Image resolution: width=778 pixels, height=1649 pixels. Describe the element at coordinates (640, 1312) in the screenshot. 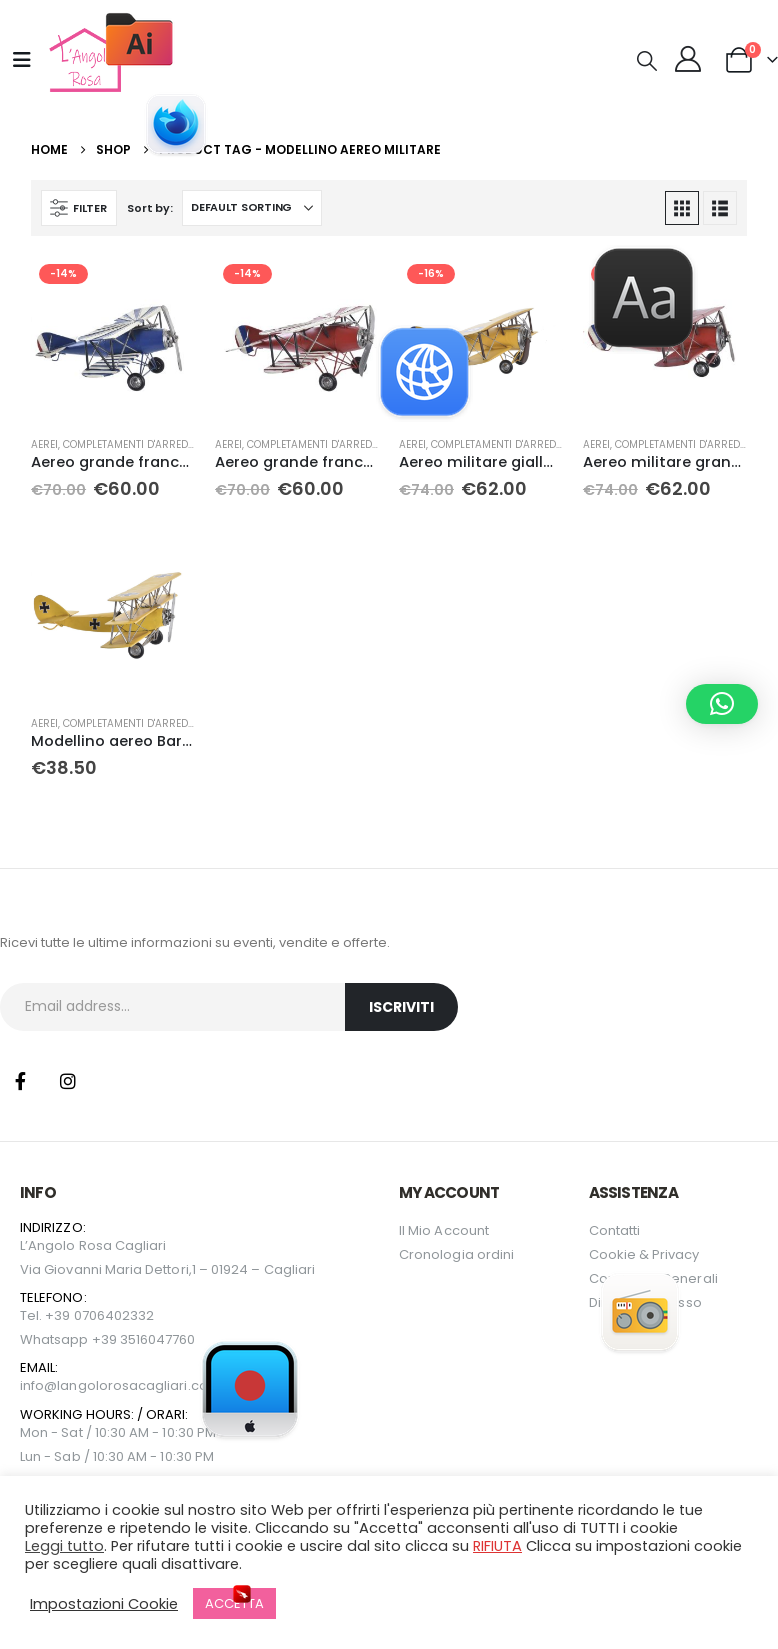

I see `open goodvibes internet radio app` at that location.